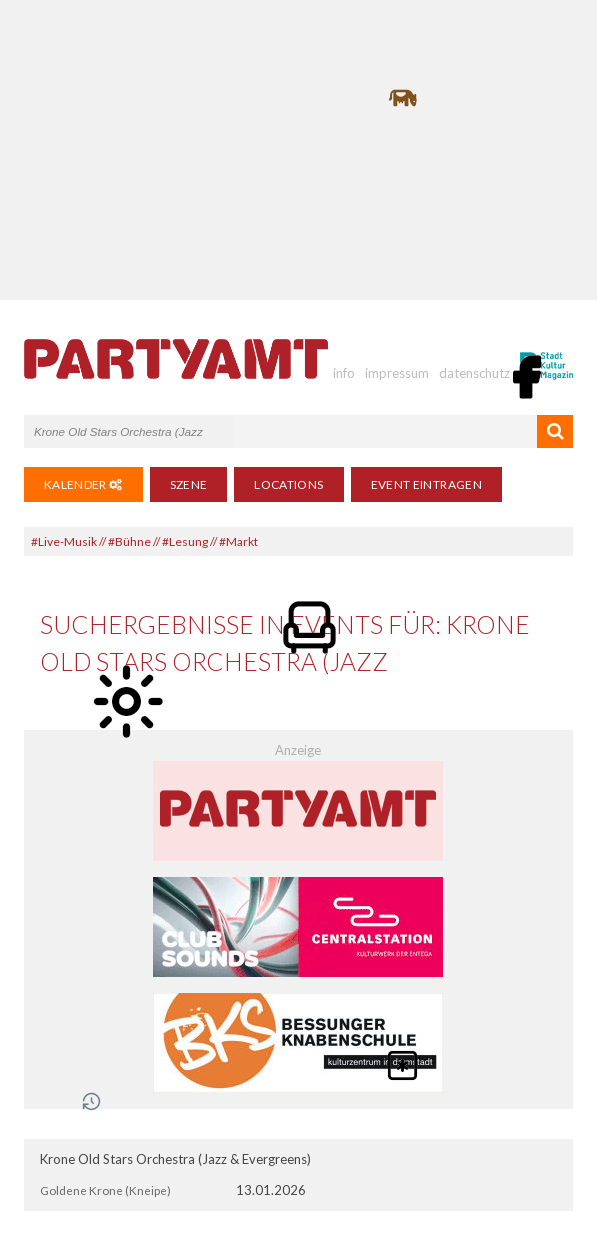  What do you see at coordinates (526, 377) in the screenshot?
I see `connect with Facebook` at bounding box center [526, 377].